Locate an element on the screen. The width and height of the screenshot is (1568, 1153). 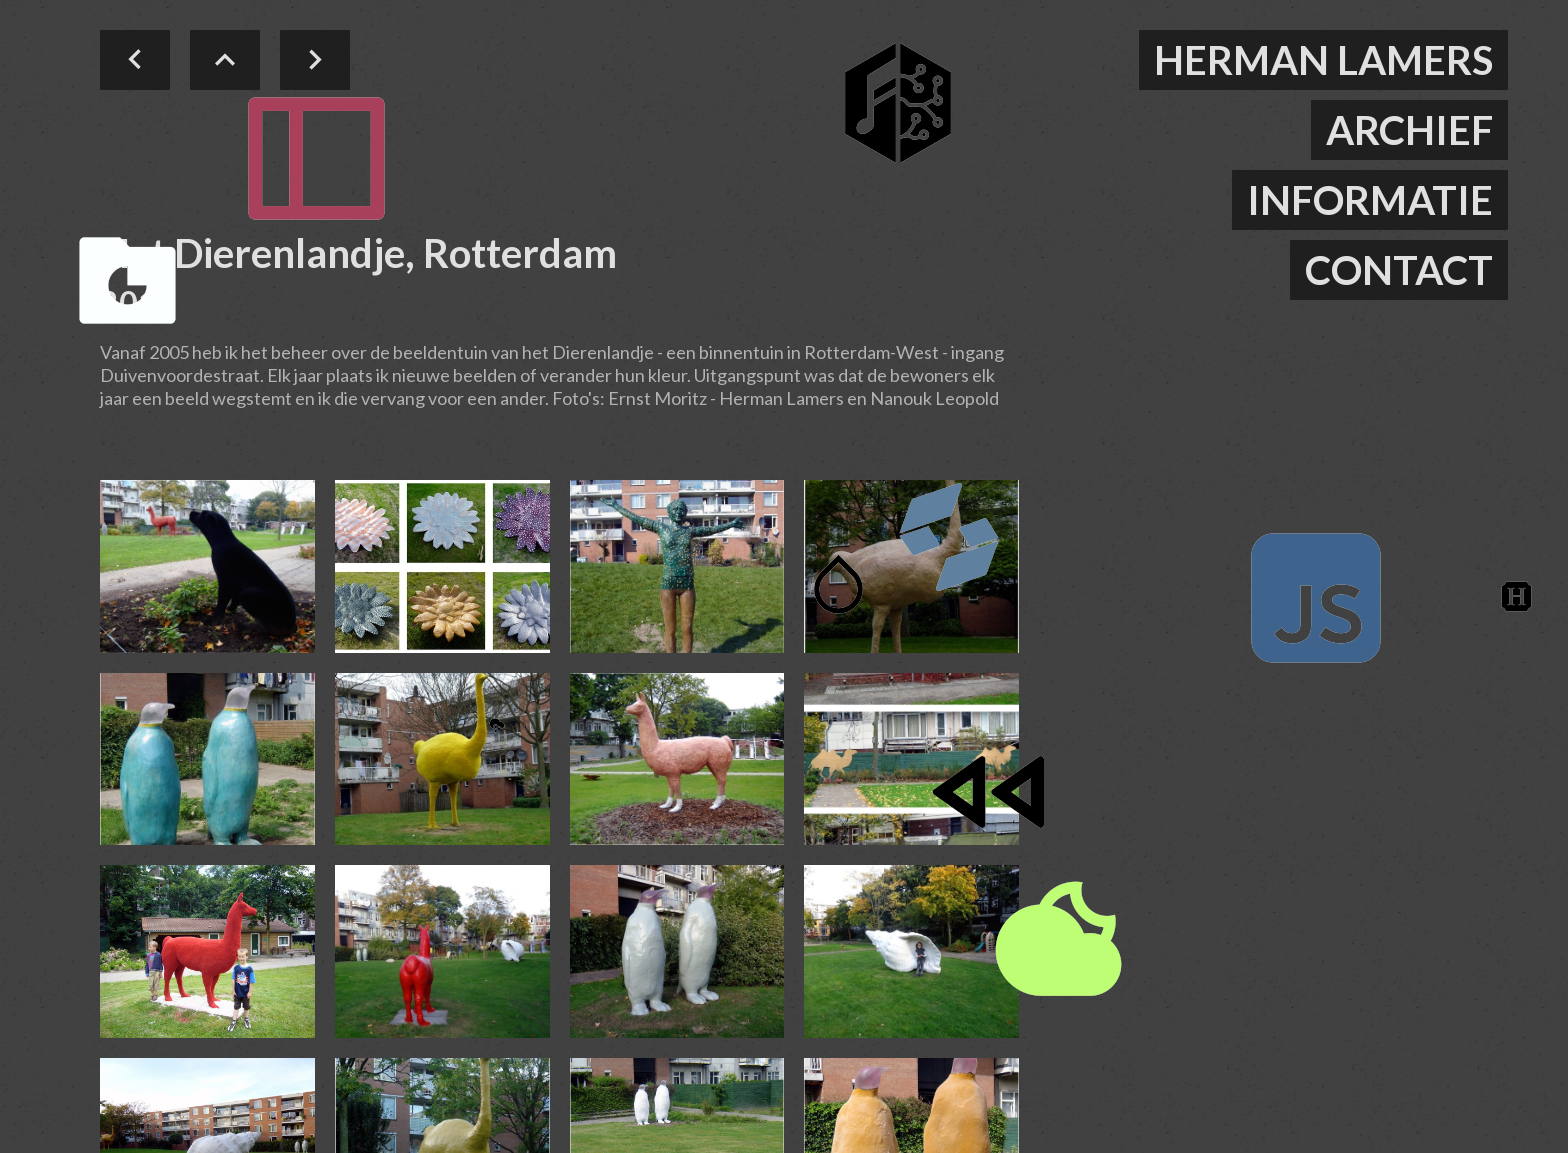
javascript programming language logo is located at coordinates (1316, 598).